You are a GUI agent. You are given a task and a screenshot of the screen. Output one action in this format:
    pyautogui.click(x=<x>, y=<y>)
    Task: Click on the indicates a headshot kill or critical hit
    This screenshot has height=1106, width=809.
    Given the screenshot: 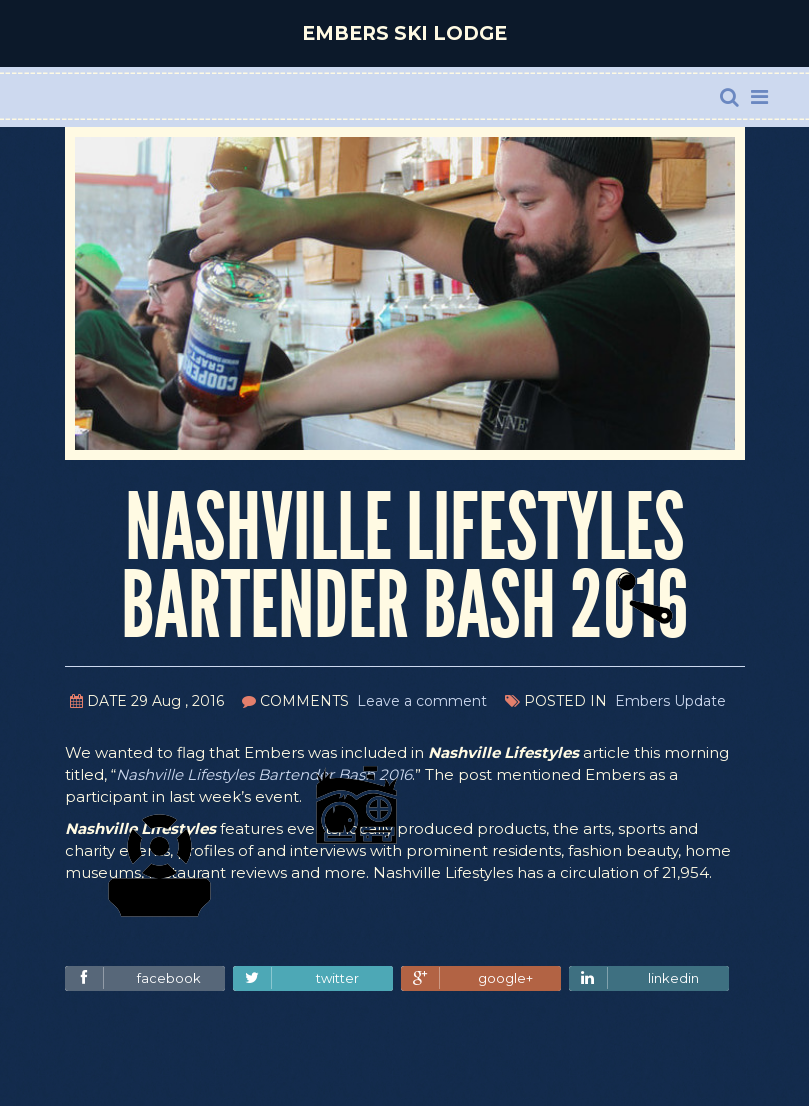 What is the action you would take?
    pyautogui.click(x=159, y=865)
    